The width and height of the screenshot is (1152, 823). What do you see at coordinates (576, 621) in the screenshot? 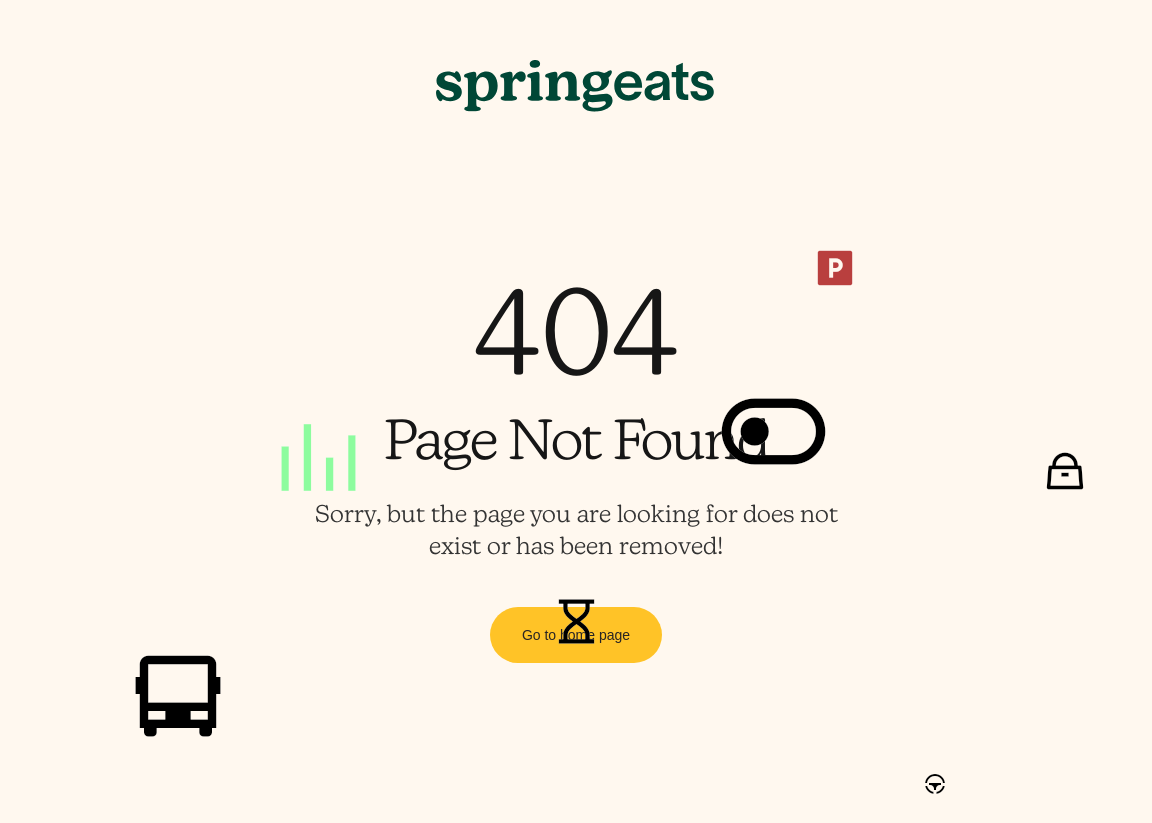
I see `indicates a loading or processing state` at bounding box center [576, 621].